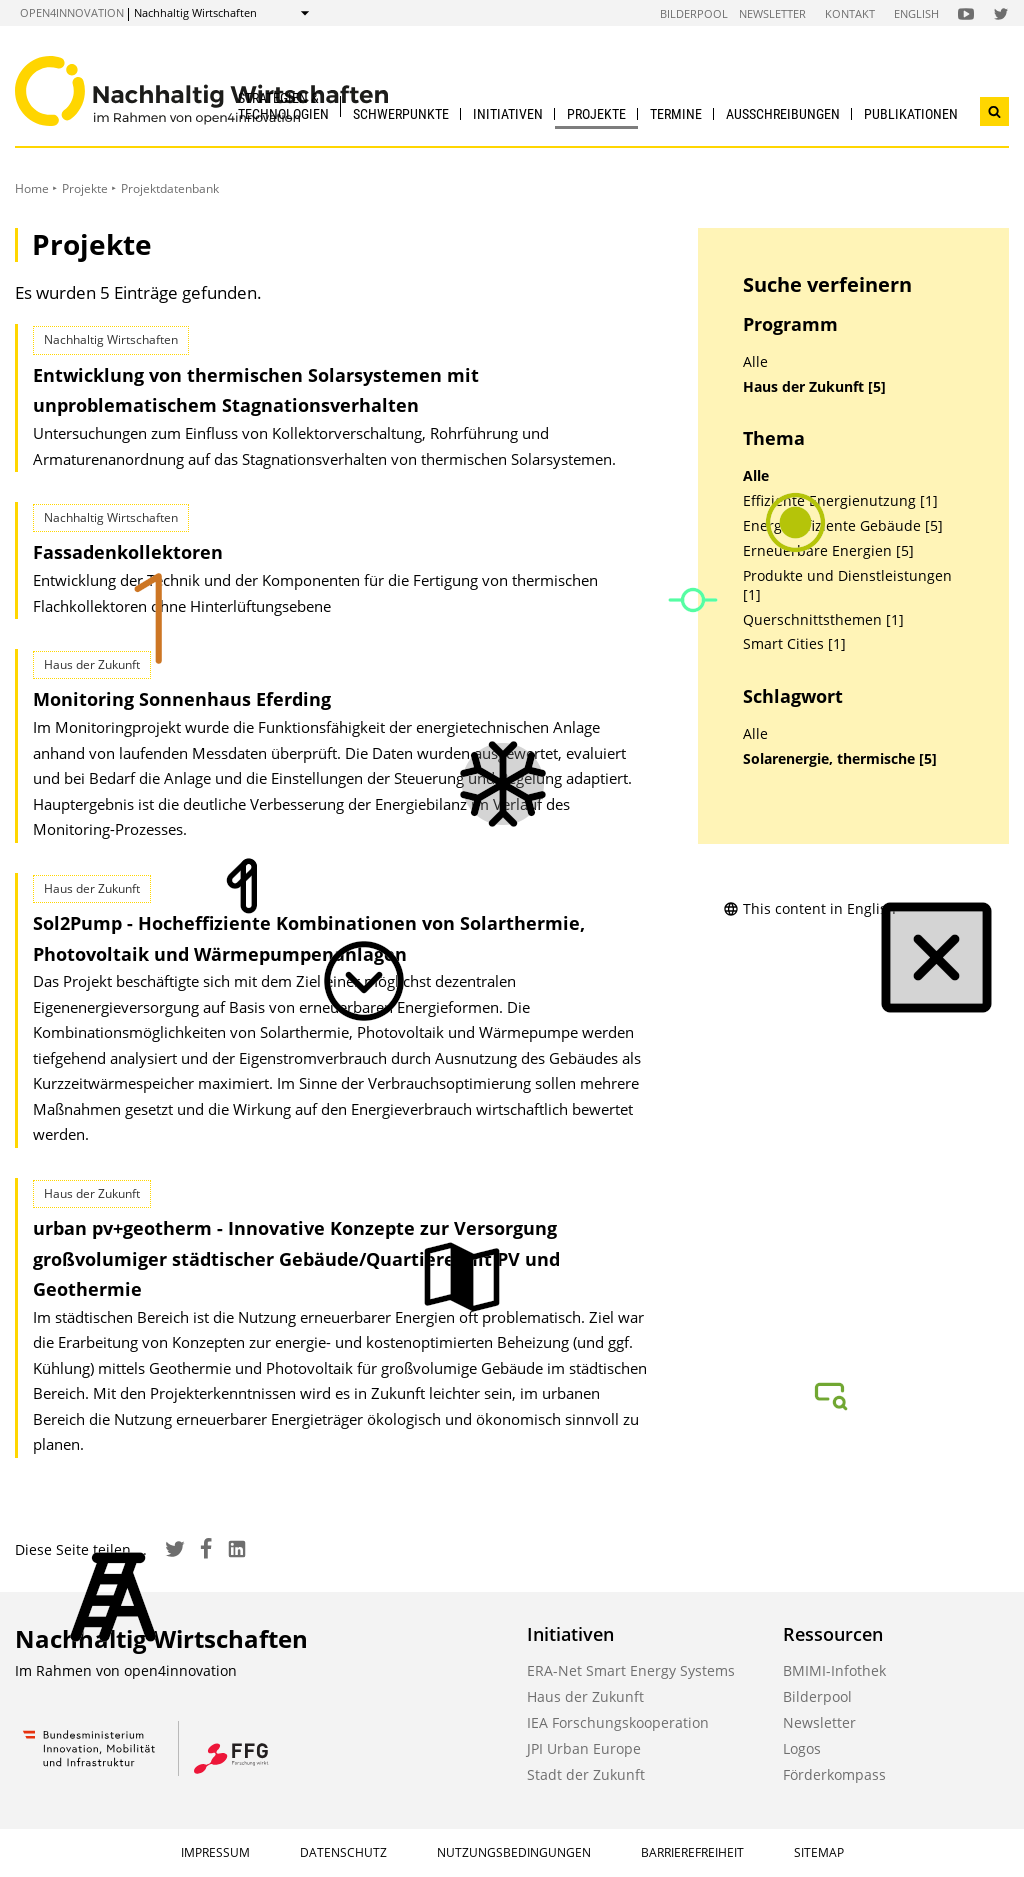 This screenshot has height=1877, width=1024. What do you see at coordinates (154, 618) in the screenshot?
I see `indicates first place or top ranking` at bounding box center [154, 618].